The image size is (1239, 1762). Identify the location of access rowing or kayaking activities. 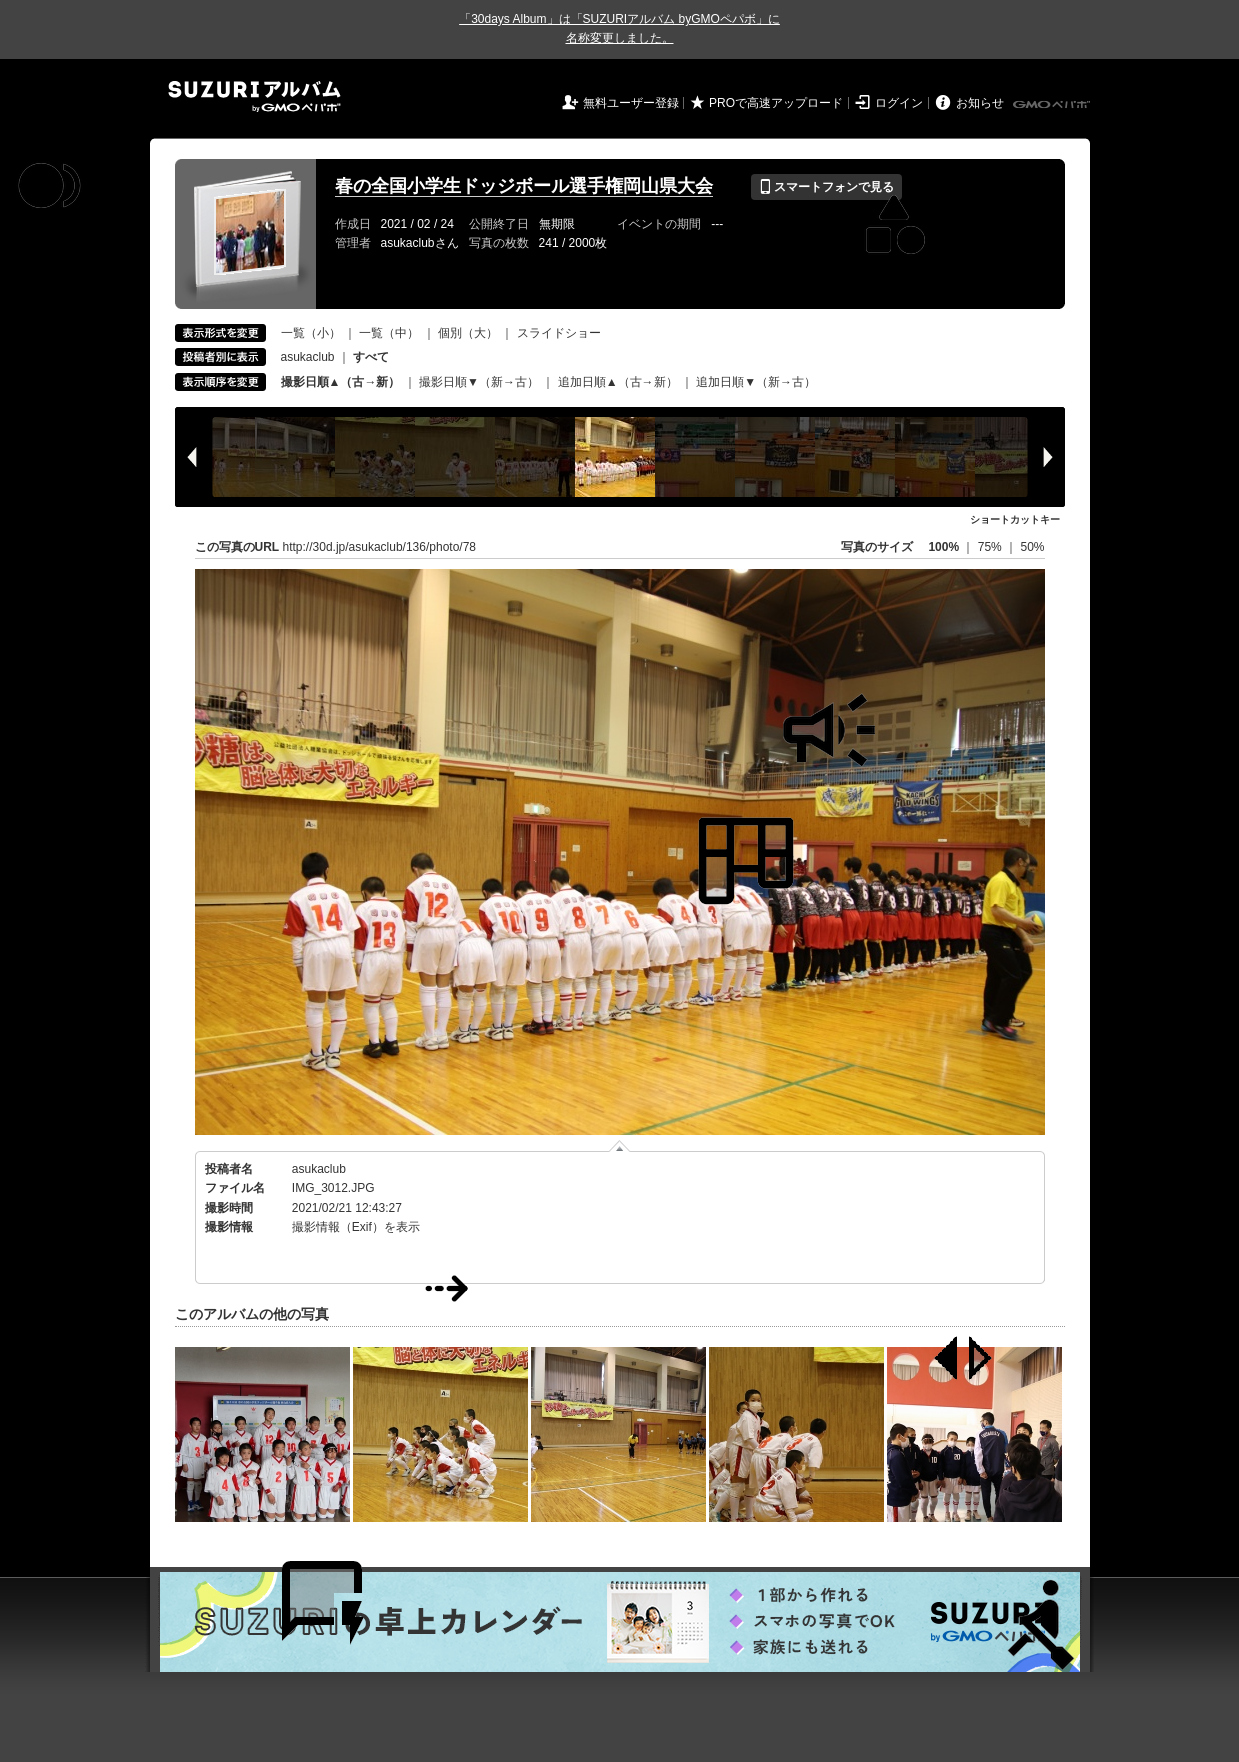
(1039, 1623).